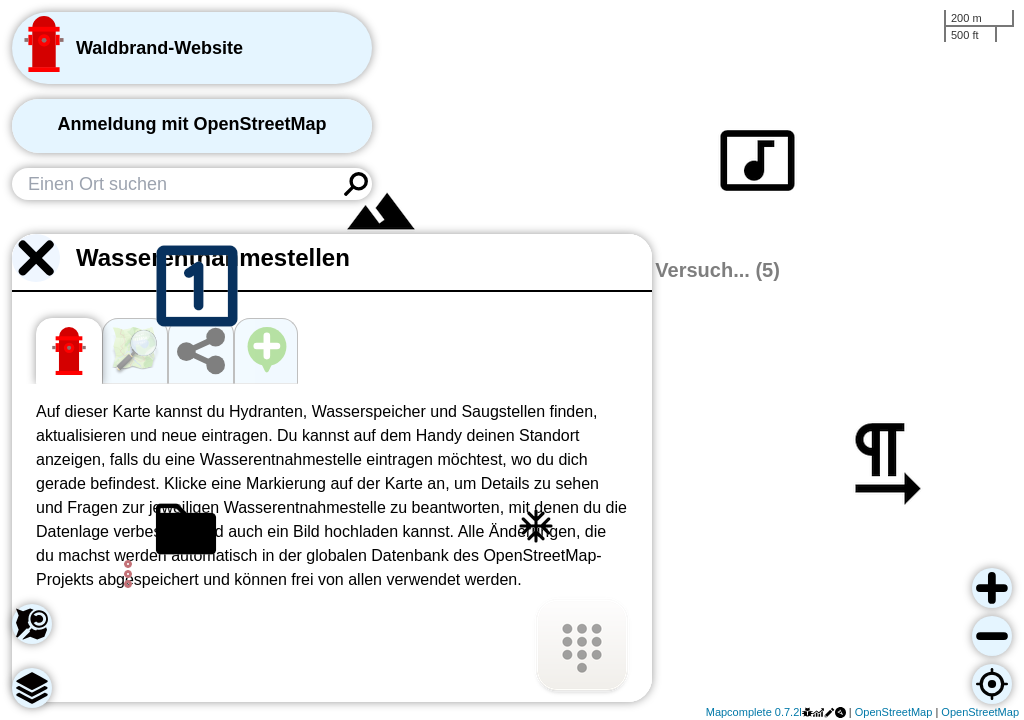 This screenshot has width=1024, height=720. I want to click on open more options menu, so click(128, 574).